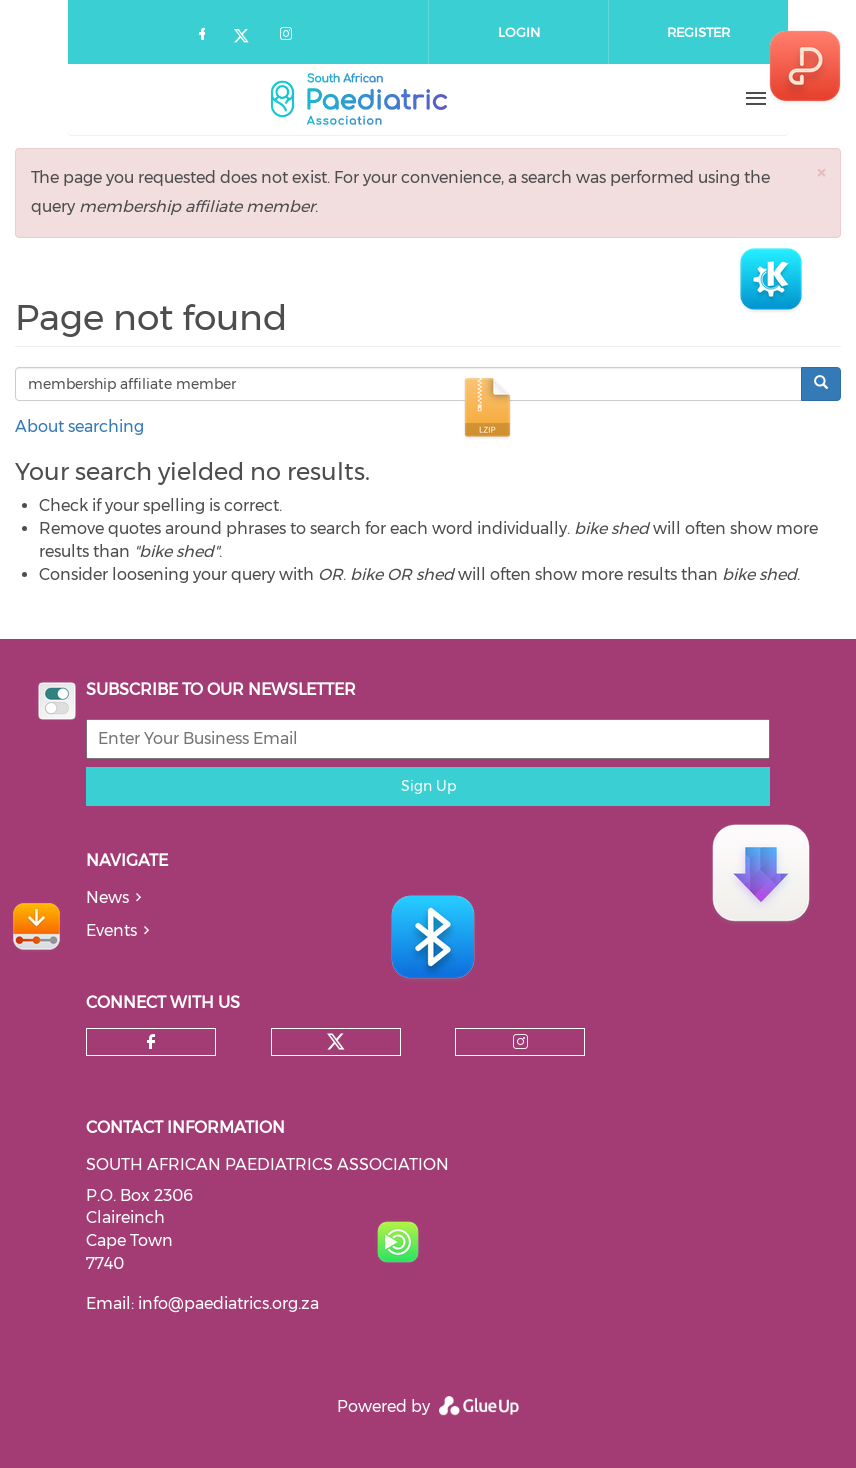  Describe the element at coordinates (57, 701) in the screenshot. I see `open system settings or preferences` at that location.